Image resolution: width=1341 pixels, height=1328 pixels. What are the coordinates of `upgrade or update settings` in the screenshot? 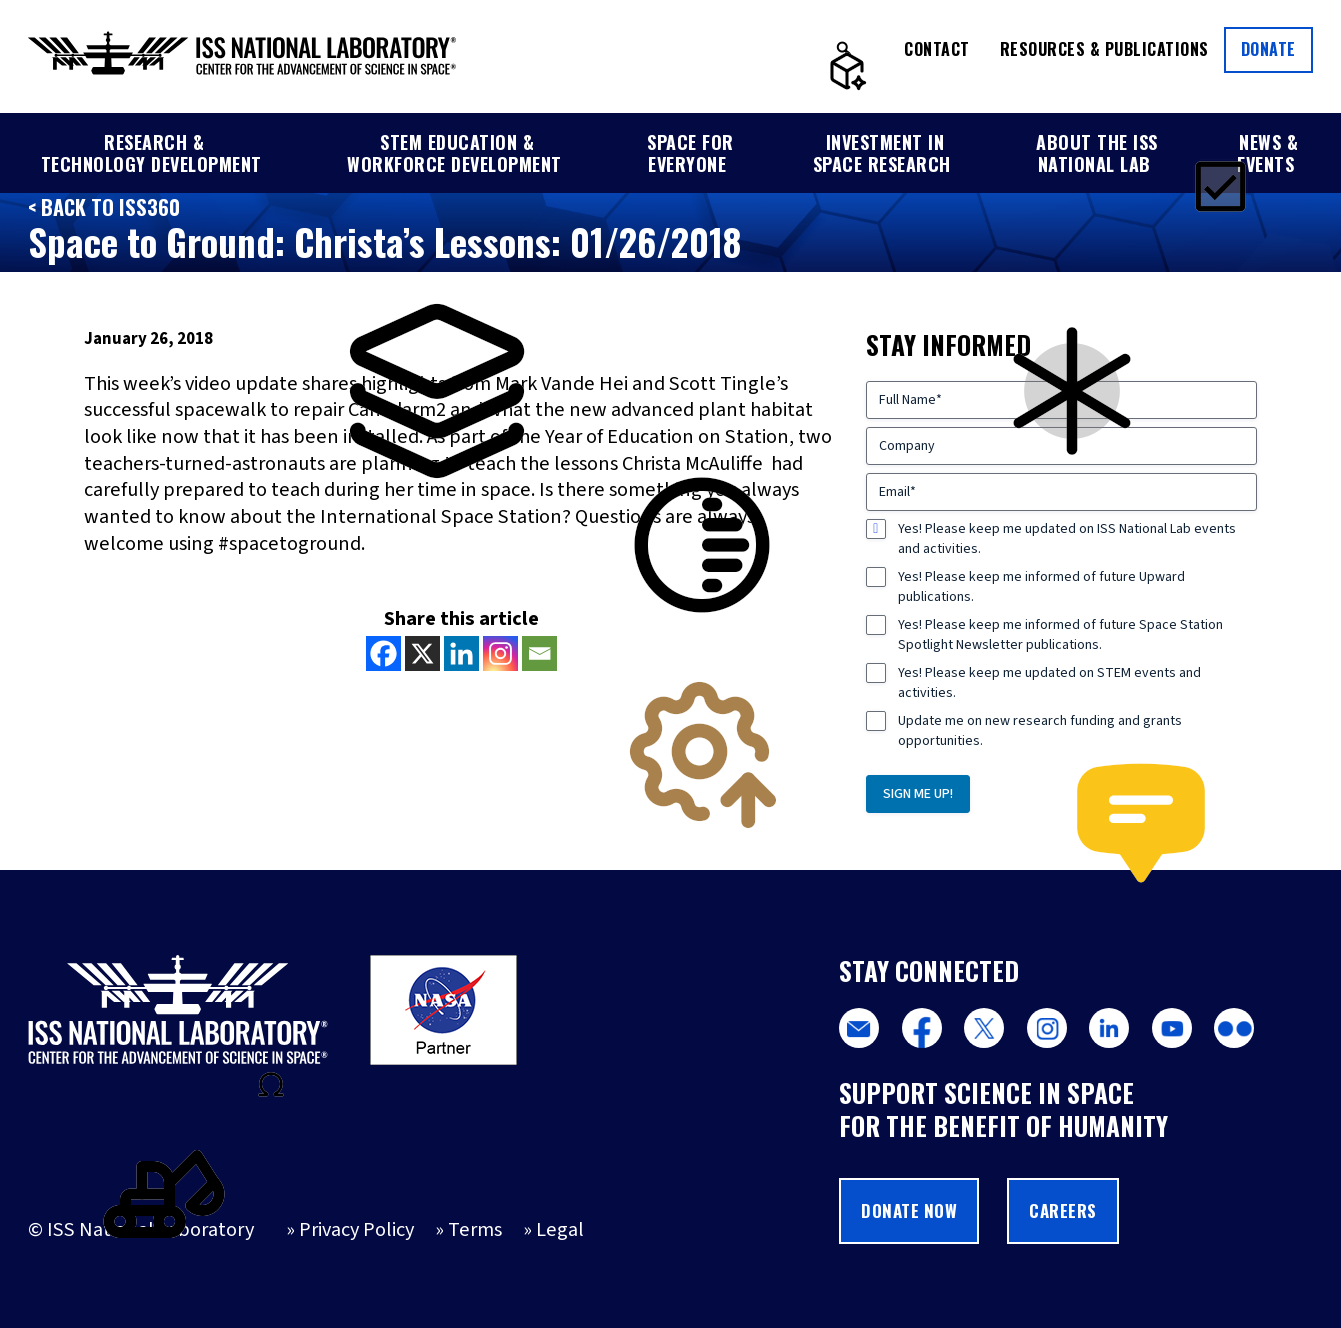 It's located at (699, 751).